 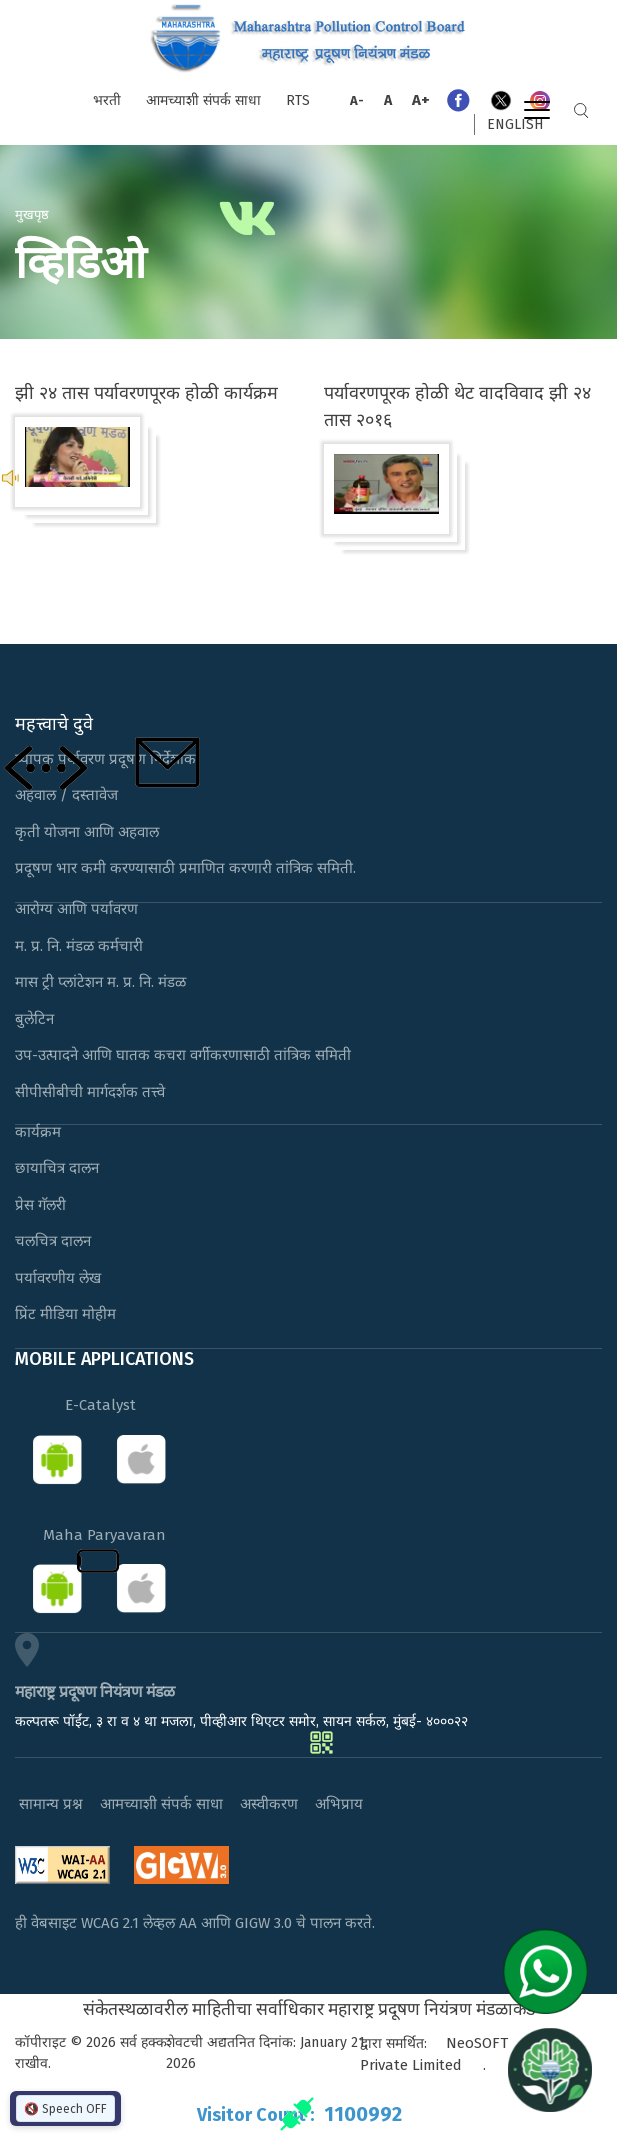 I want to click on open your email inbox, so click(x=167, y=762).